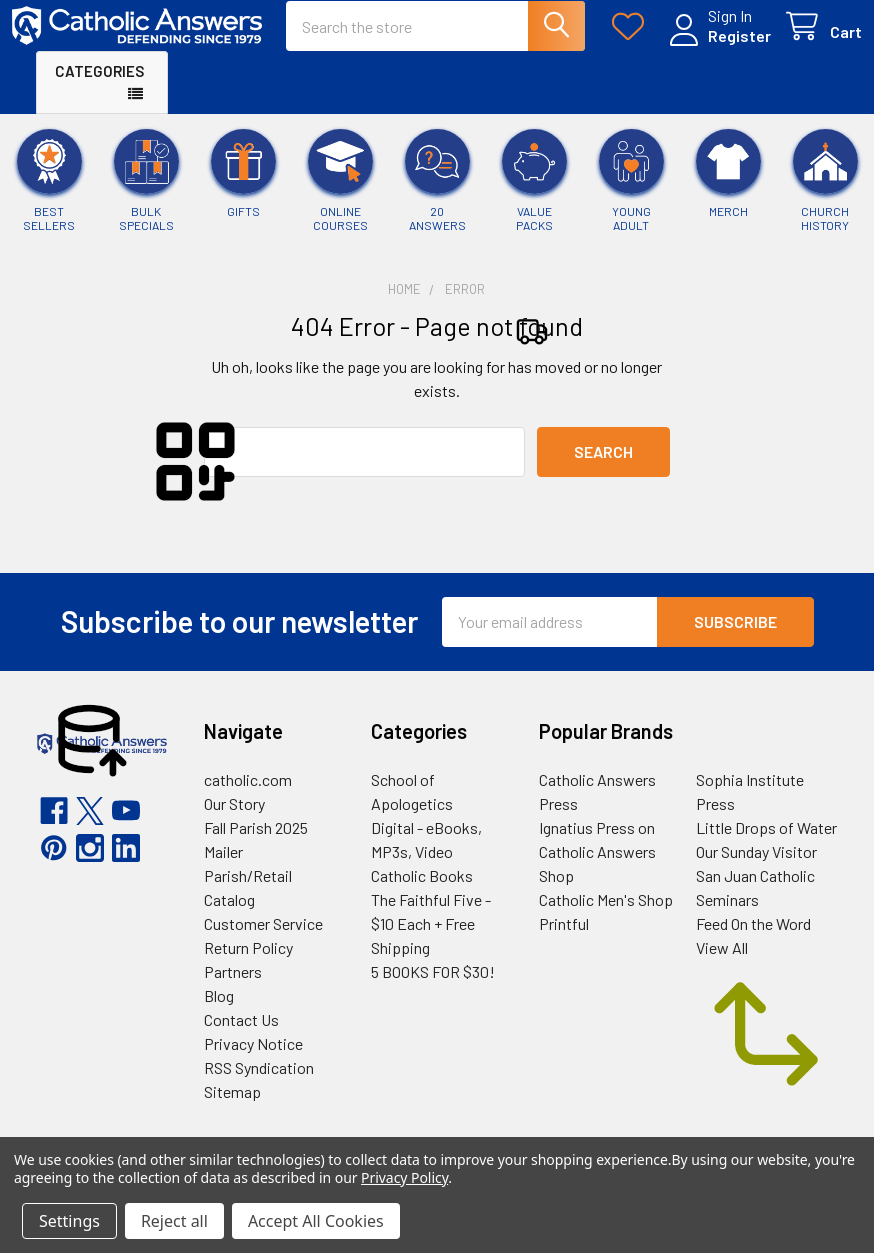 The image size is (874, 1253). What do you see at coordinates (89, 739) in the screenshot?
I see `import data into database` at bounding box center [89, 739].